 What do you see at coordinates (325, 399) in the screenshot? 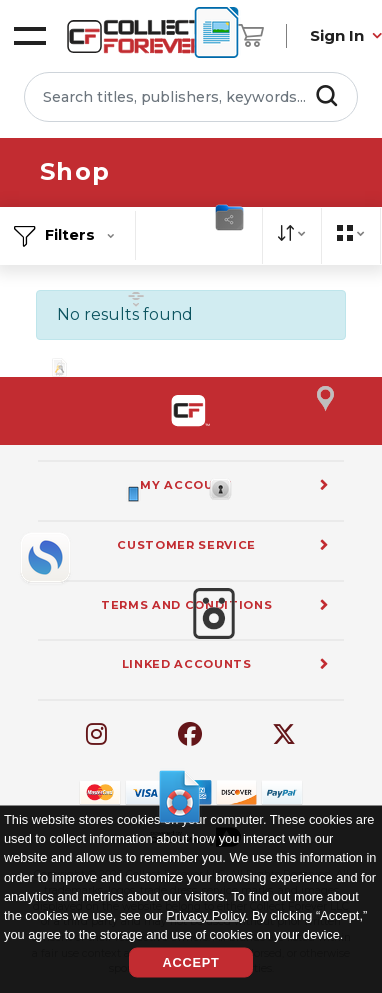
I see `mark or save a location on the map` at bounding box center [325, 399].